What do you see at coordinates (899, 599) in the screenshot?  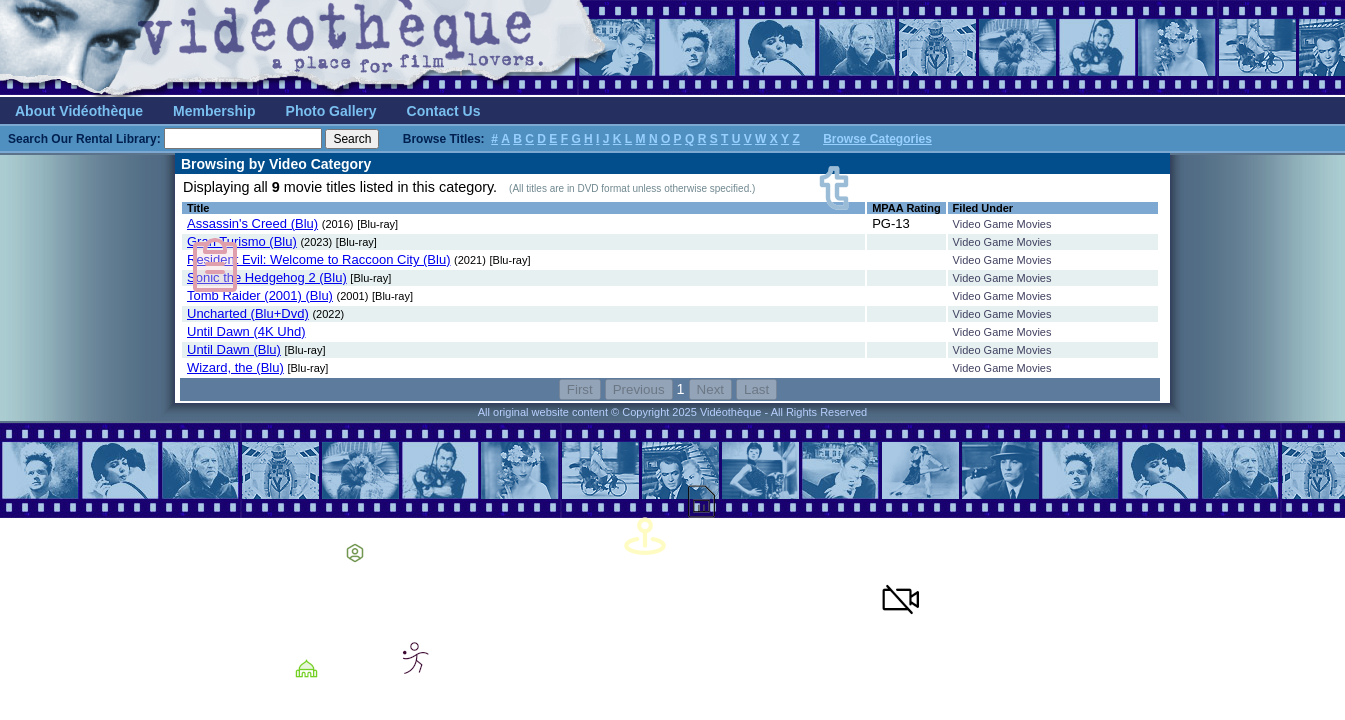 I see `turn off camera or disable video` at bounding box center [899, 599].